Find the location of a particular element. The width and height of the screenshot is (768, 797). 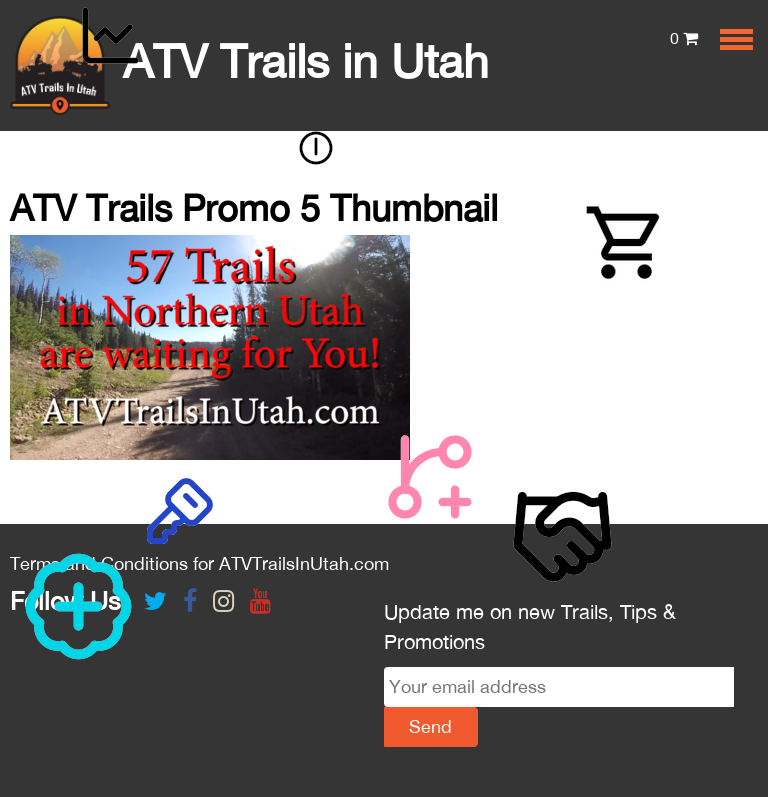

indicates 6 o'clock time is located at coordinates (316, 148).